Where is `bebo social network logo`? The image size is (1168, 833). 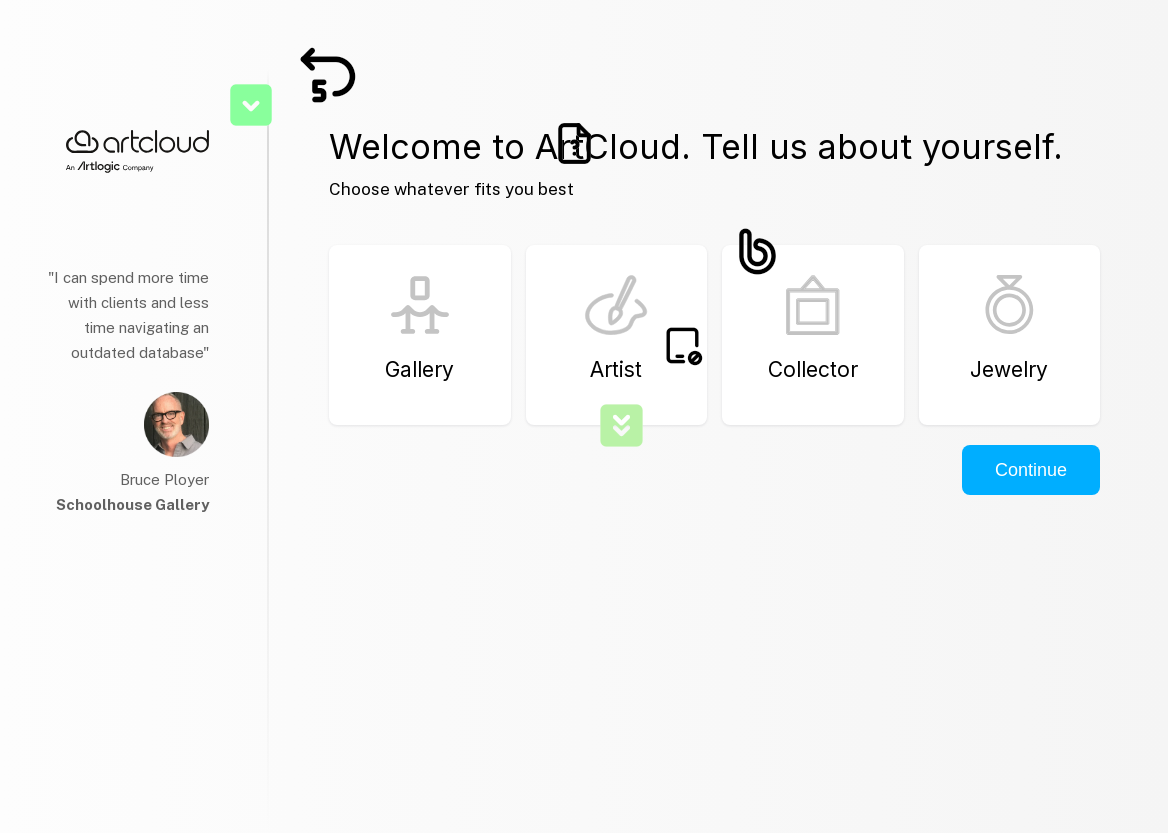 bebo social network logo is located at coordinates (757, 251).